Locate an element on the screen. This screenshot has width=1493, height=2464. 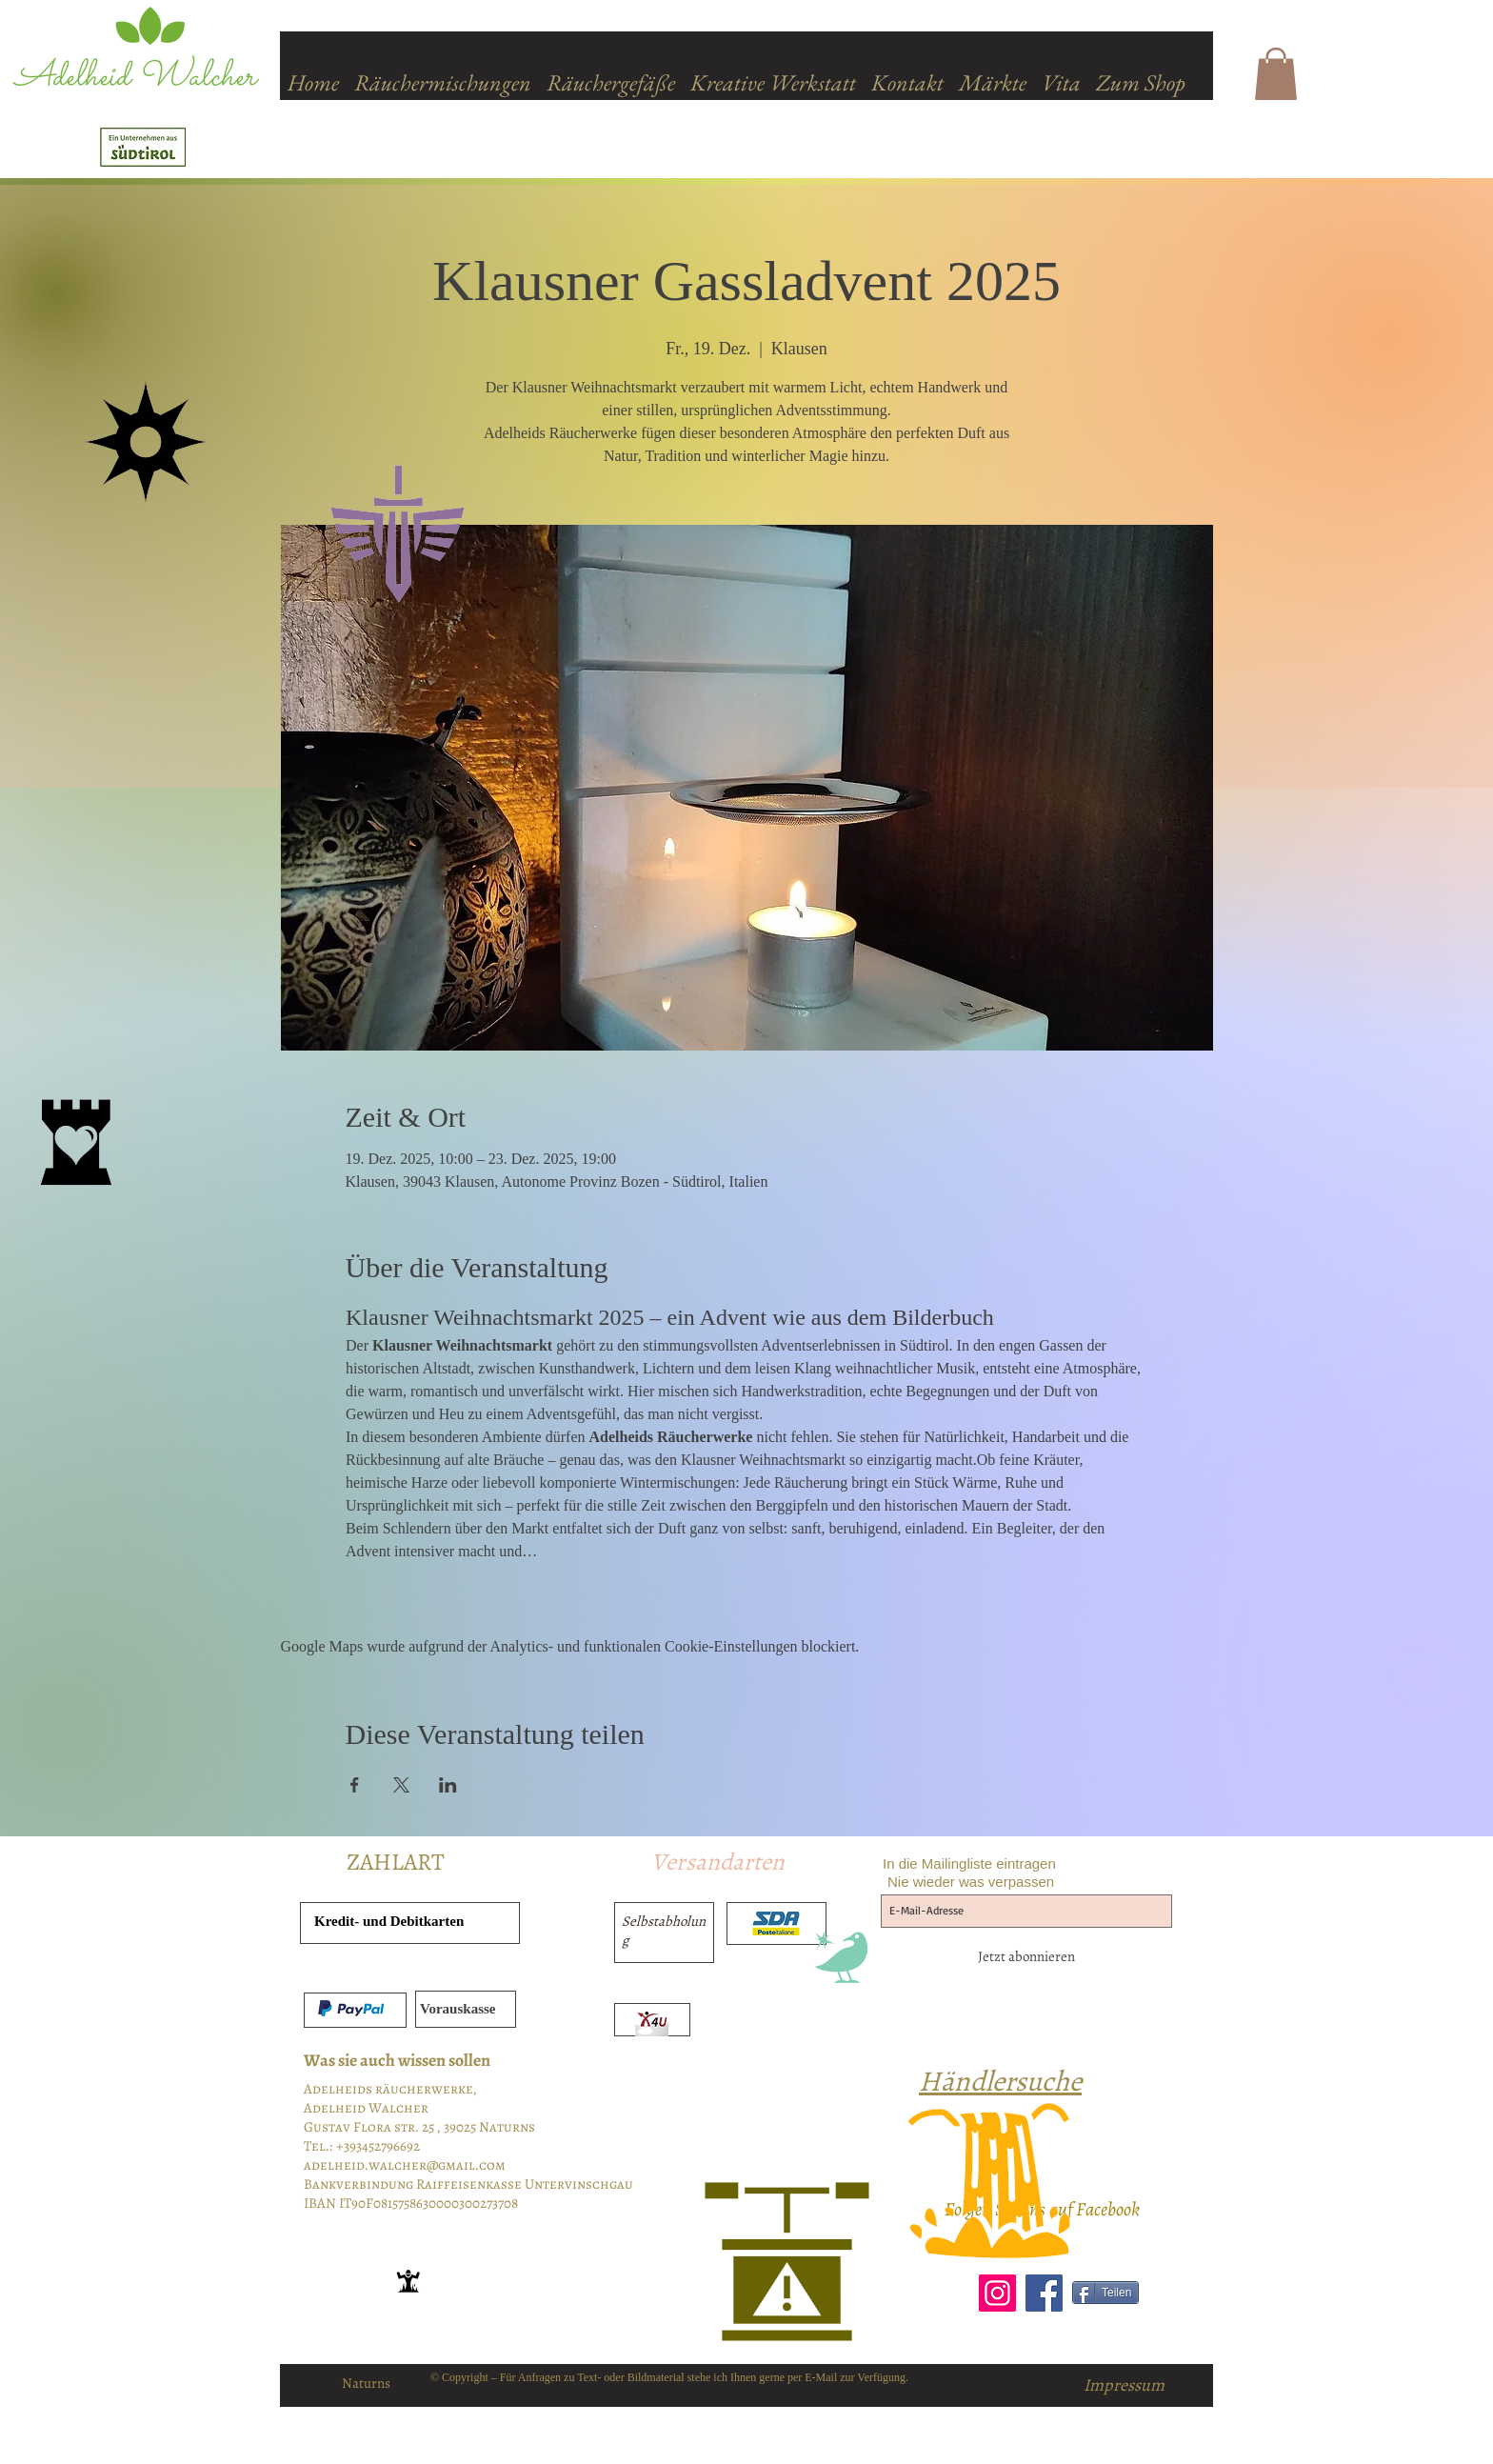
indicates a distraction or interruption event is located at coordinates (841, 1955).